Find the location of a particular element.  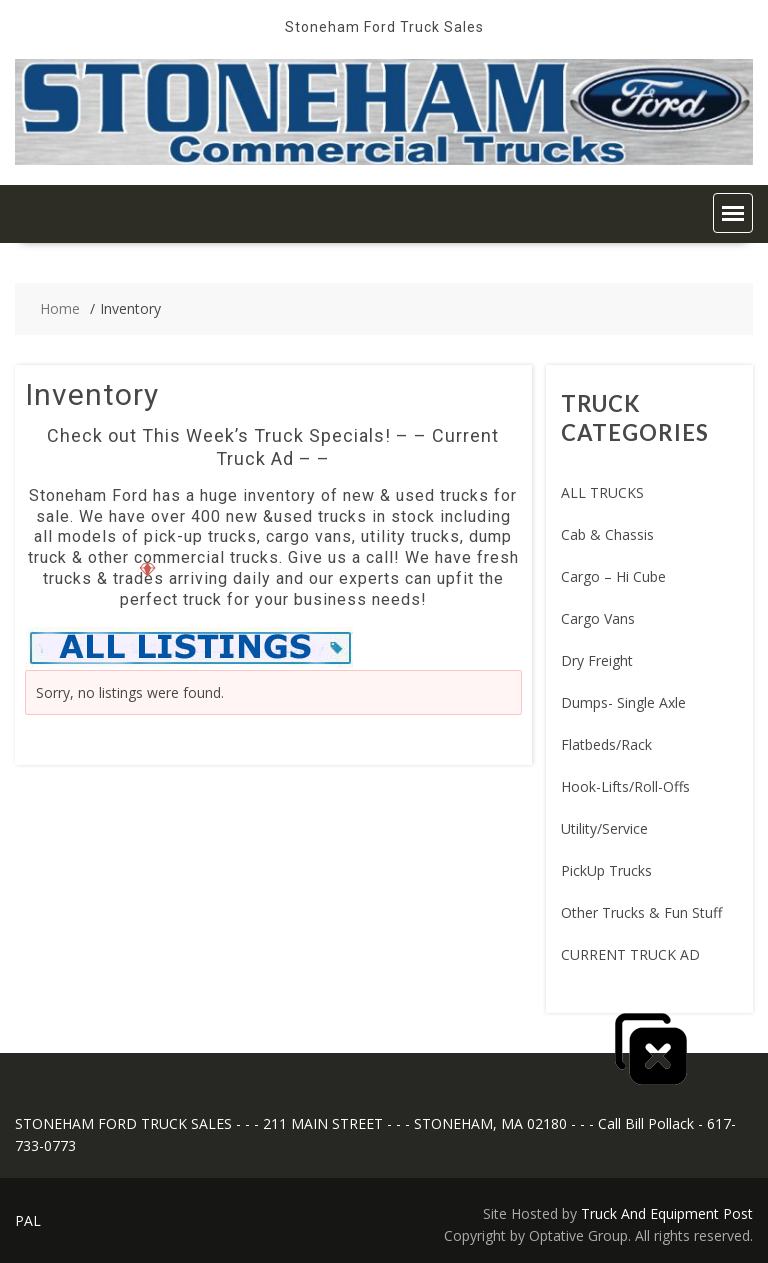

cancel or remove copied content is located at coordinates (651, 1049).